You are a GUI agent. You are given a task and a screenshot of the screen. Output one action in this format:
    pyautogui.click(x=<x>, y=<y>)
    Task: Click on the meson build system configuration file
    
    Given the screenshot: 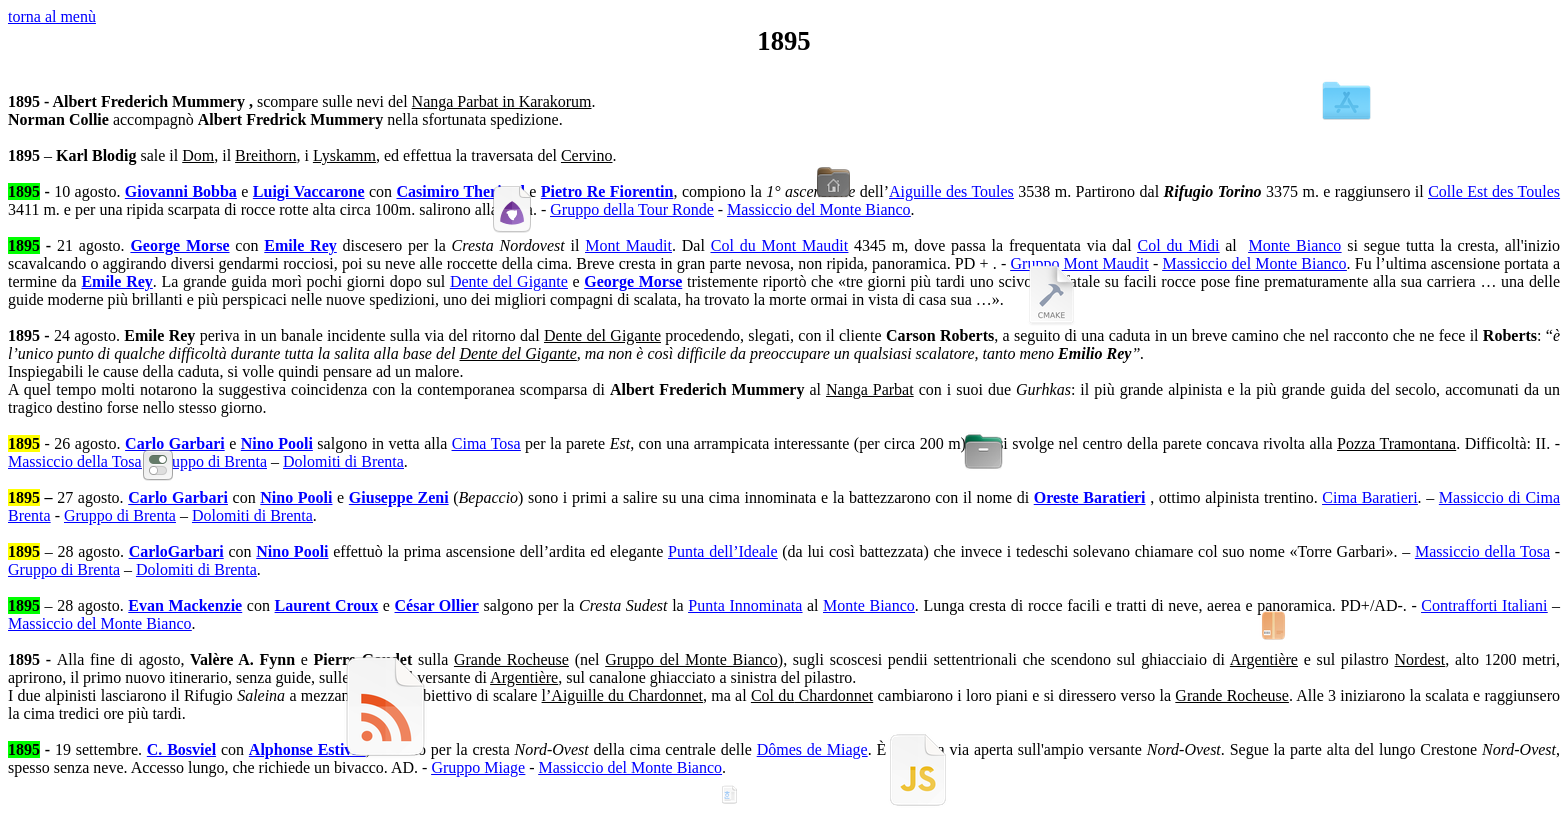 What is the action you would take?
    pyautogui.click(x=512, y=209)
    